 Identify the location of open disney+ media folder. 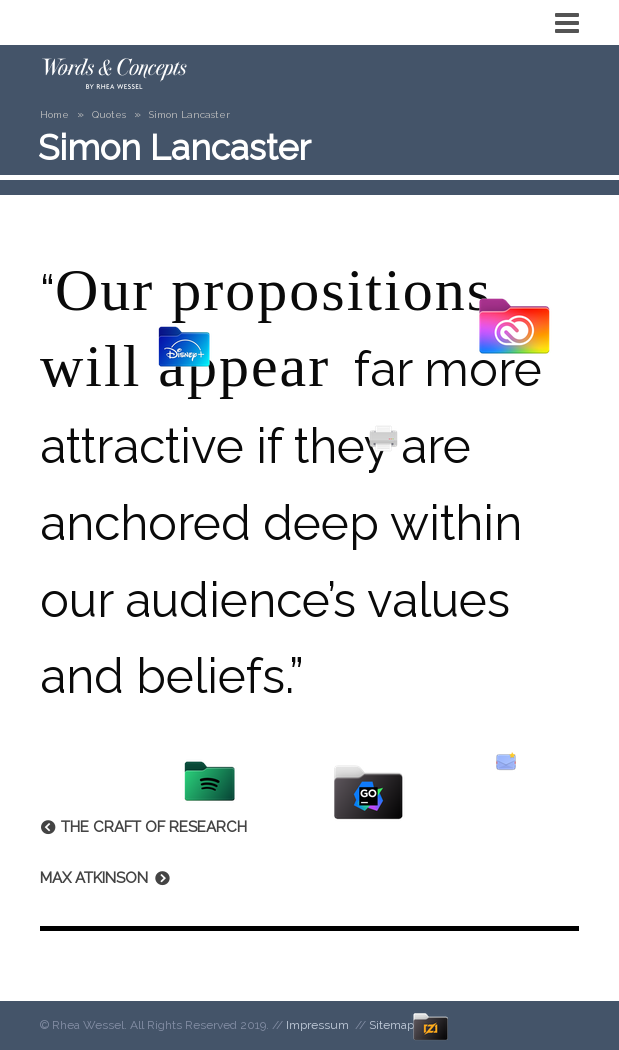
(184, 348).